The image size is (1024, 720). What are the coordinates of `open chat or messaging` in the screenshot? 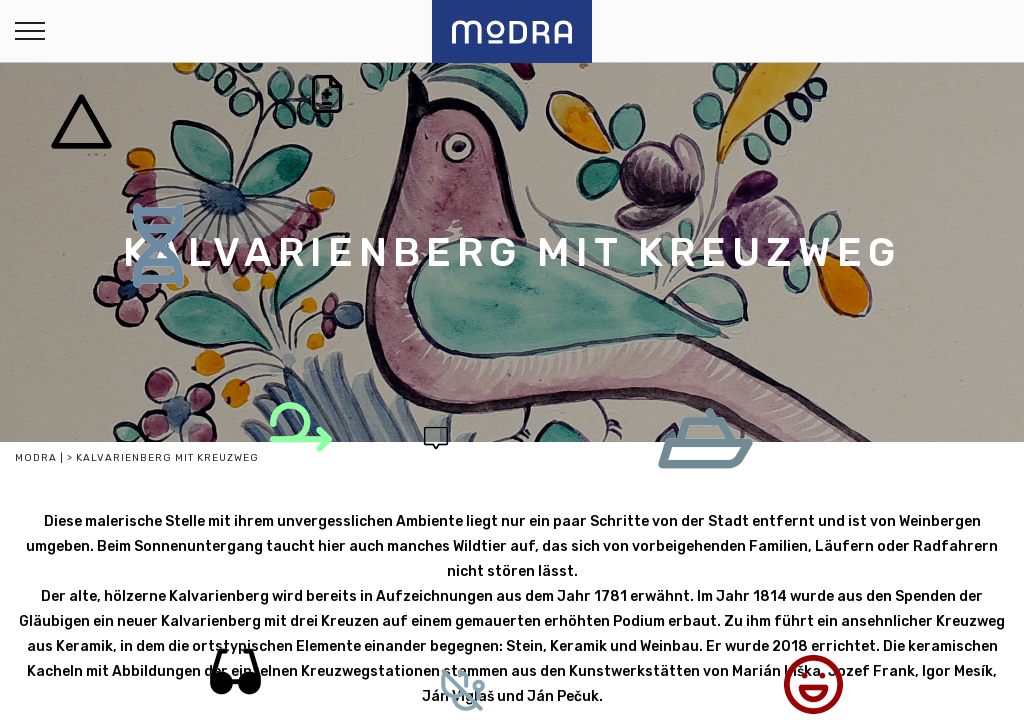 It's located at (436, 437).